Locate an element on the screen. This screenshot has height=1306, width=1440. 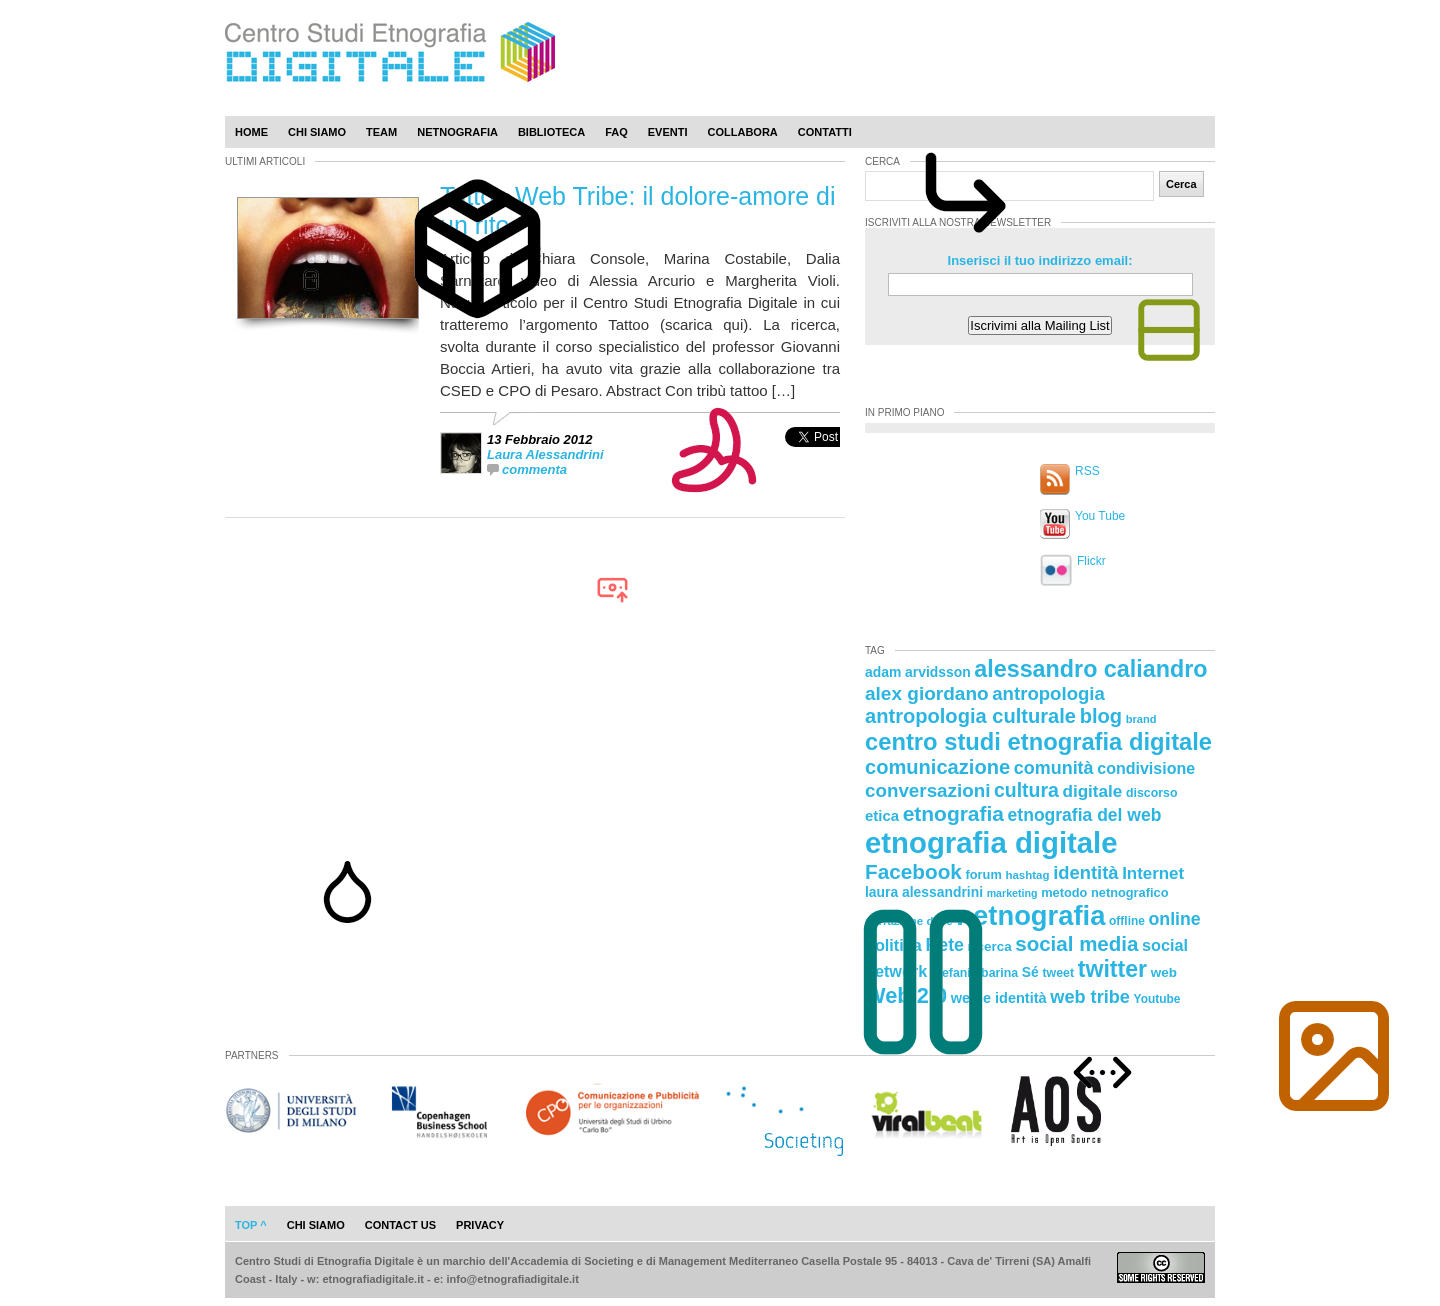
access kitchen appliance controls is located at coordinates (311, 280).